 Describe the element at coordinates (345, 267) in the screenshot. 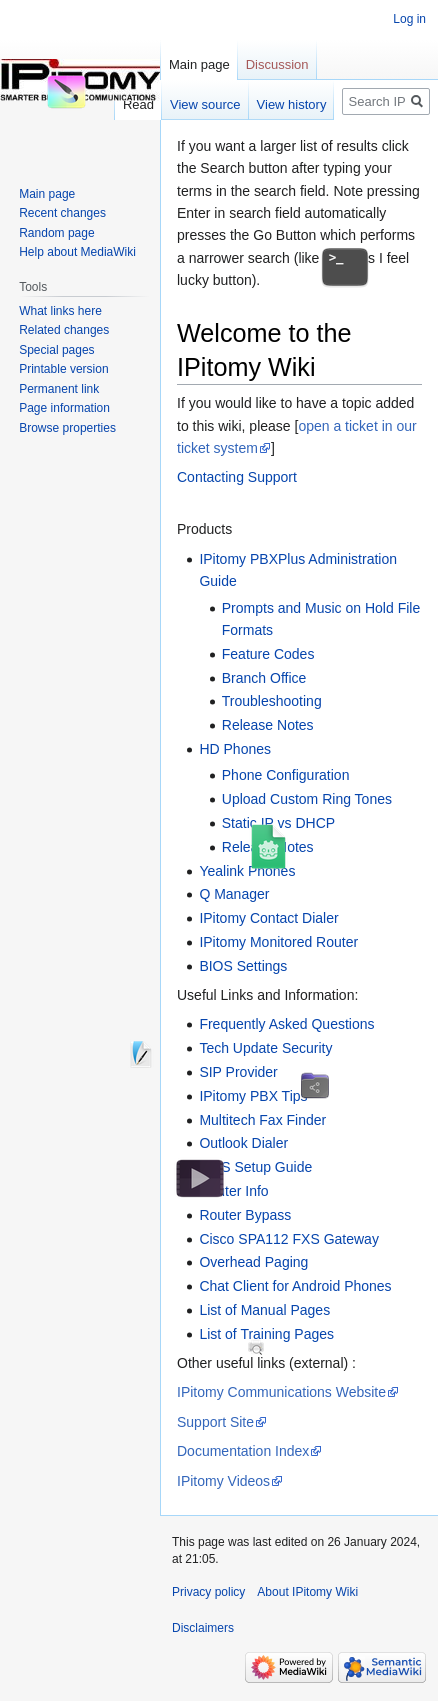

I see `open the terminal or command line` at that location.